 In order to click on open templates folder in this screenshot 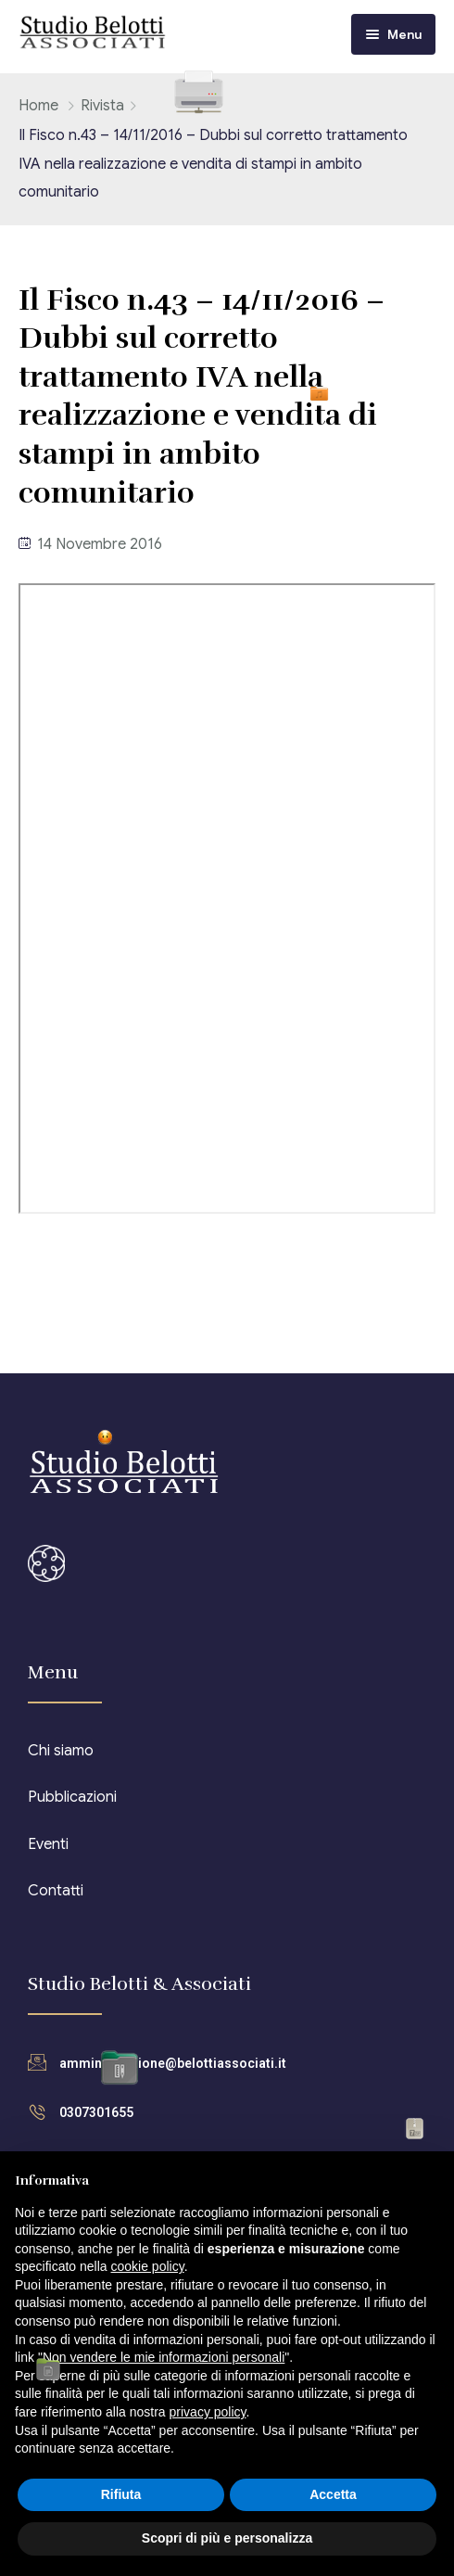, I will do `click(120, 2067)`.